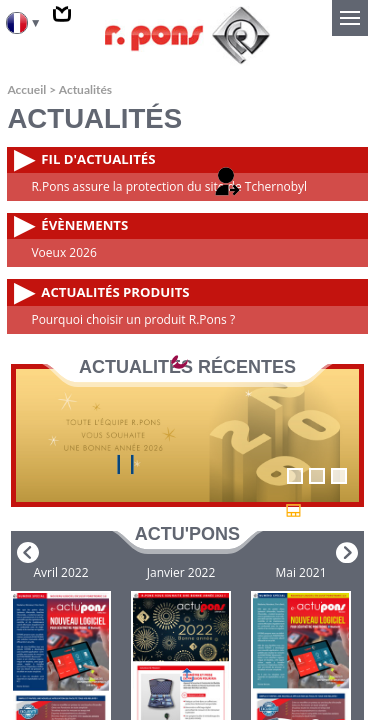  I want to click on share a user profile with others, so click(226, 182).